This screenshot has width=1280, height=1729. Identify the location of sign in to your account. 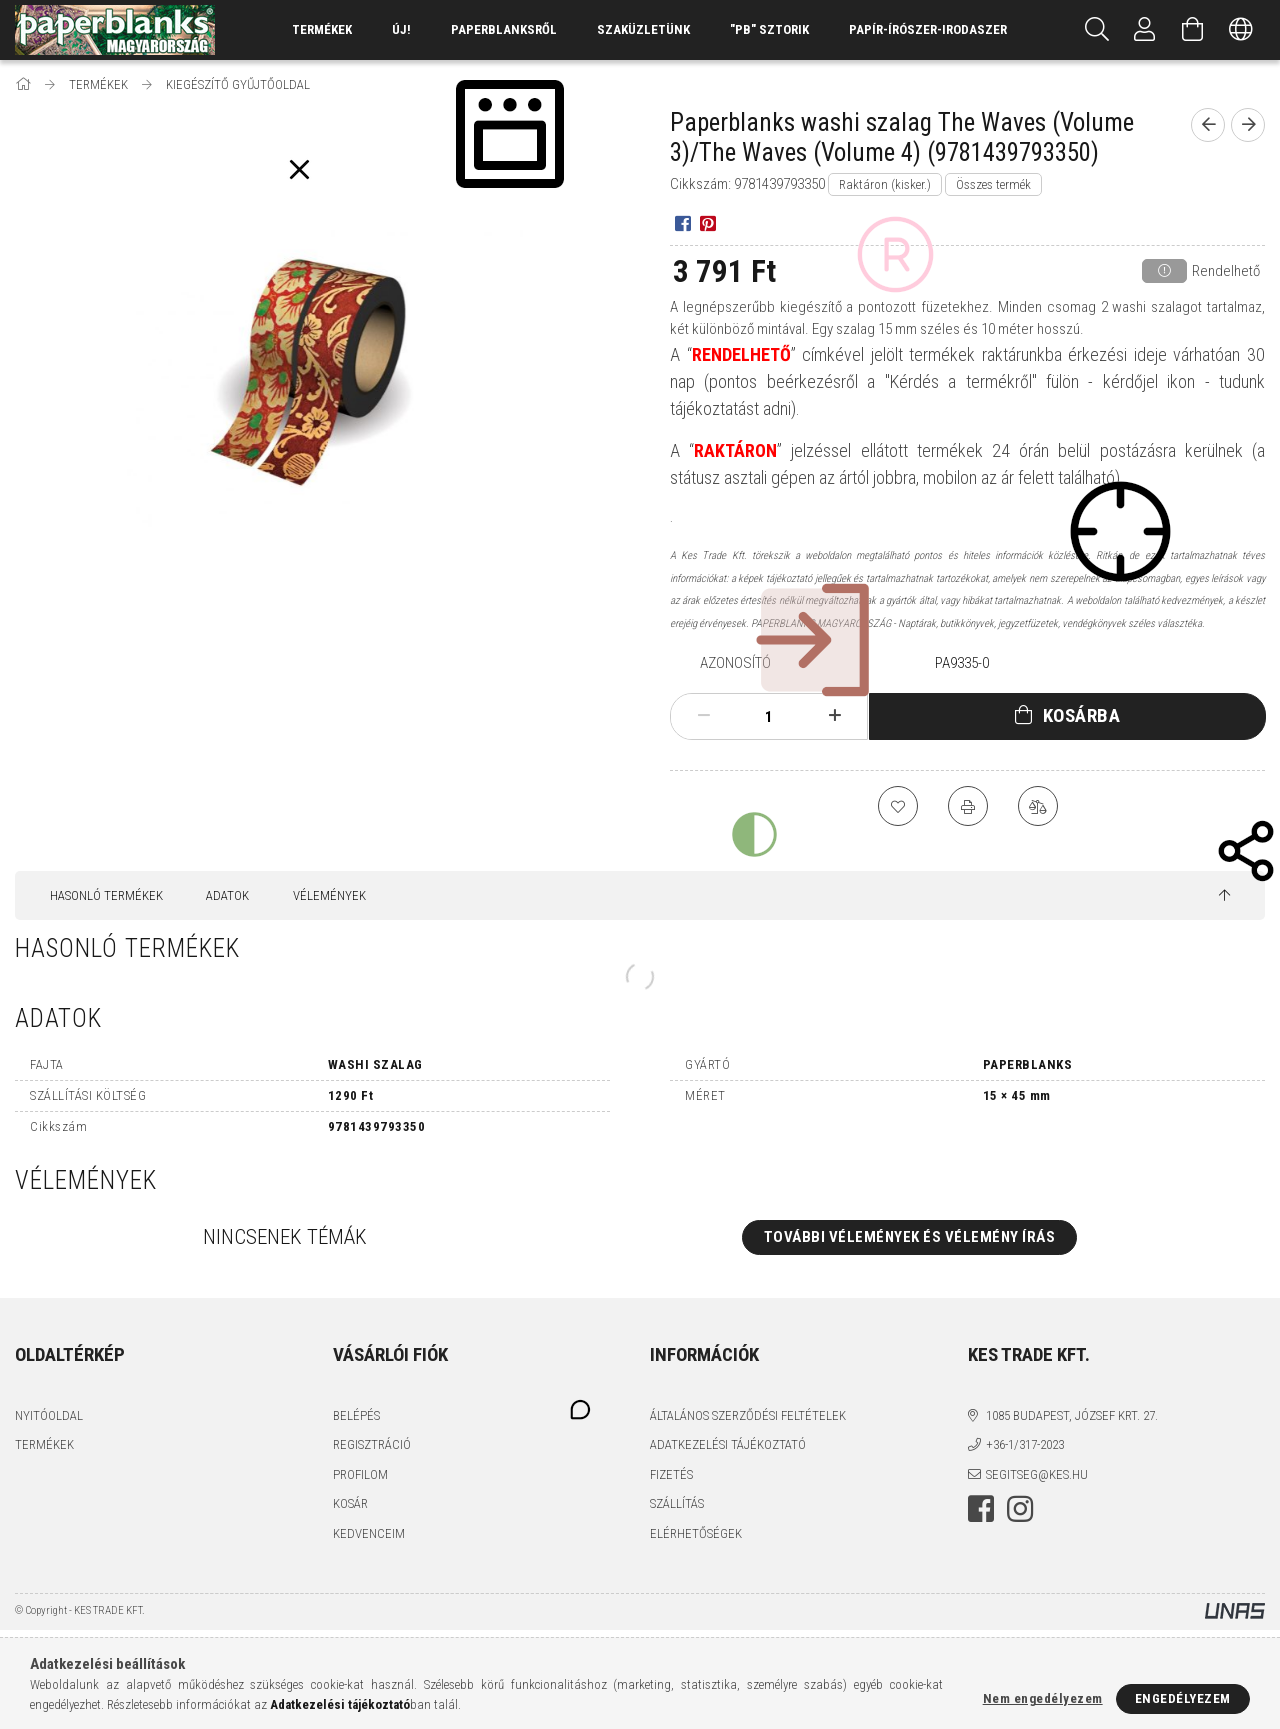
(822, 640).